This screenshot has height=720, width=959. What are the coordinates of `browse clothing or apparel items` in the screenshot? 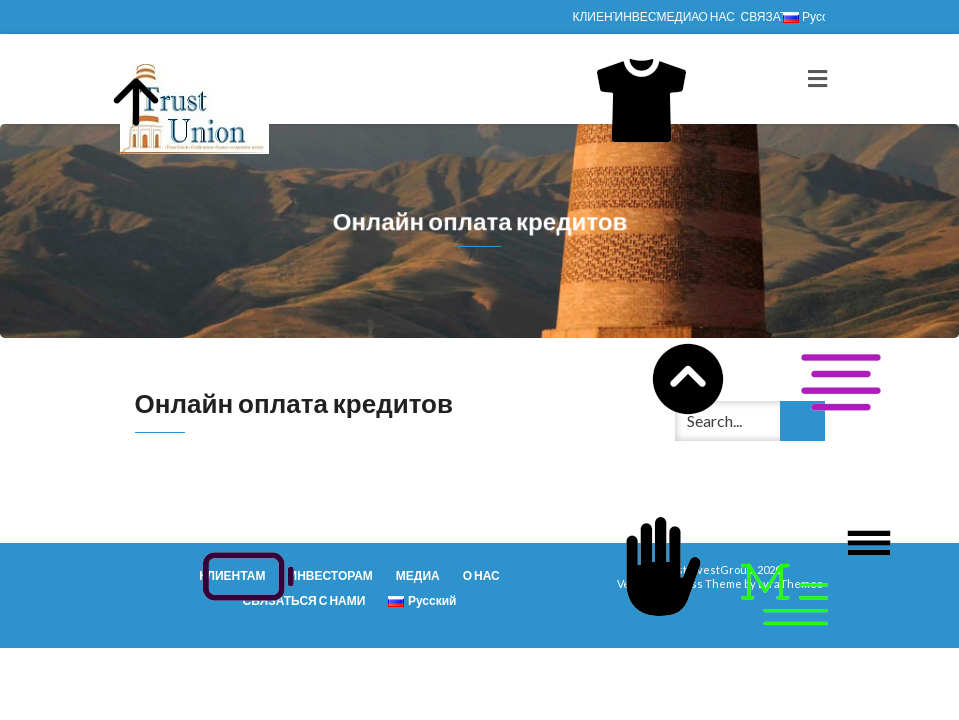 It's located at (641, 100).